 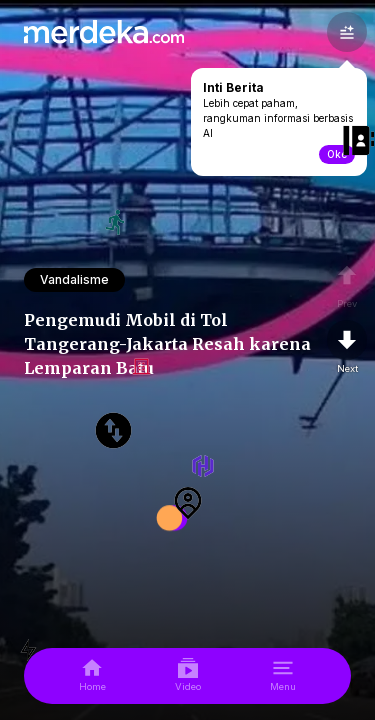 I want to click on HashiCorp company logo, so click(x=203, y=466).